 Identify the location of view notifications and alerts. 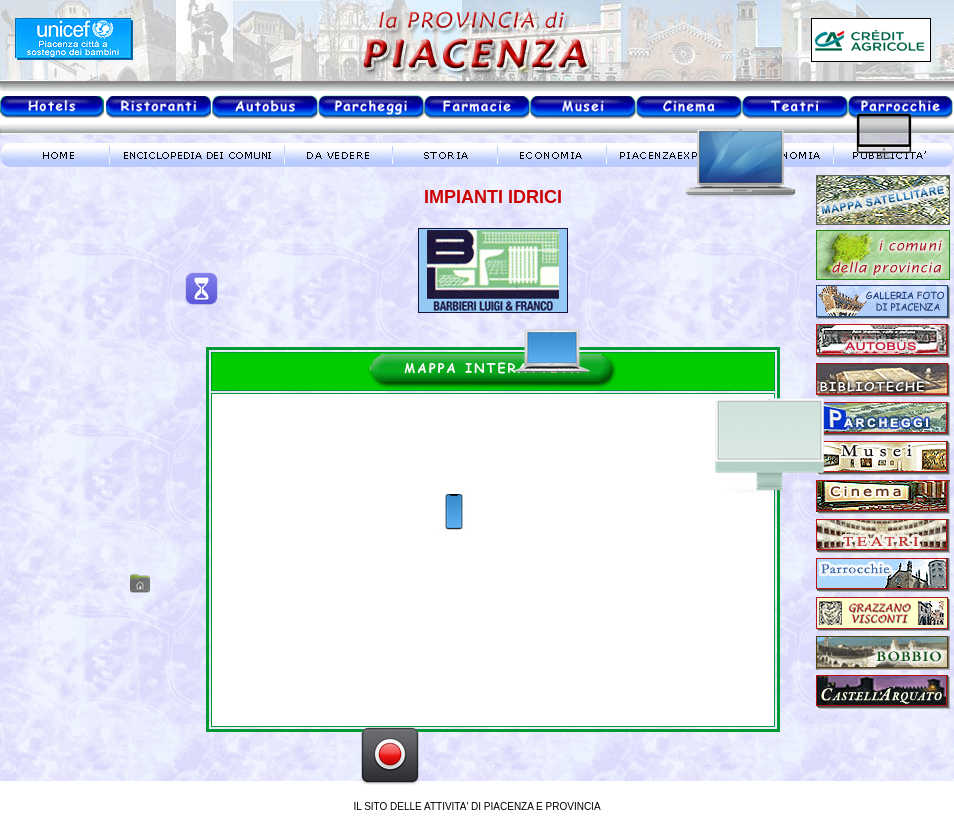
(390, 756).